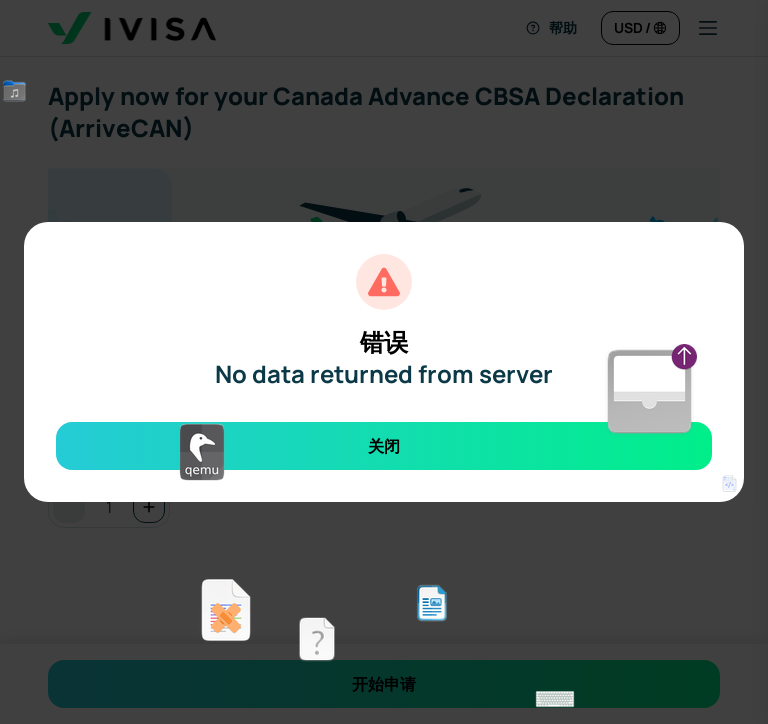  Describe the element at coordinates (317, 639) in the screenshot. I see `unrecognized file type` at that location.